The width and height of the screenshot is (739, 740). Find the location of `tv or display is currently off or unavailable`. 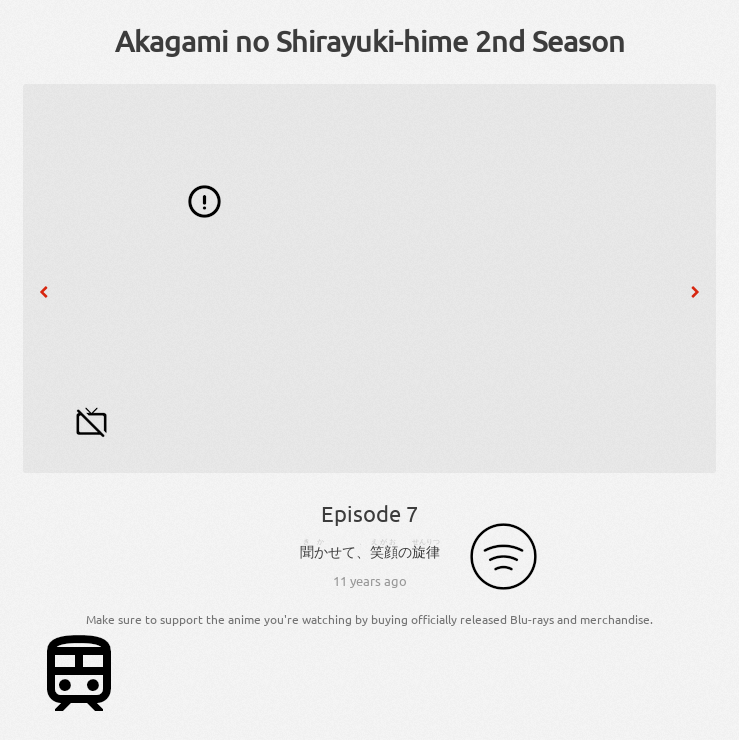

tv or display is currently off or unavailable is located at coordinates (91, 422).